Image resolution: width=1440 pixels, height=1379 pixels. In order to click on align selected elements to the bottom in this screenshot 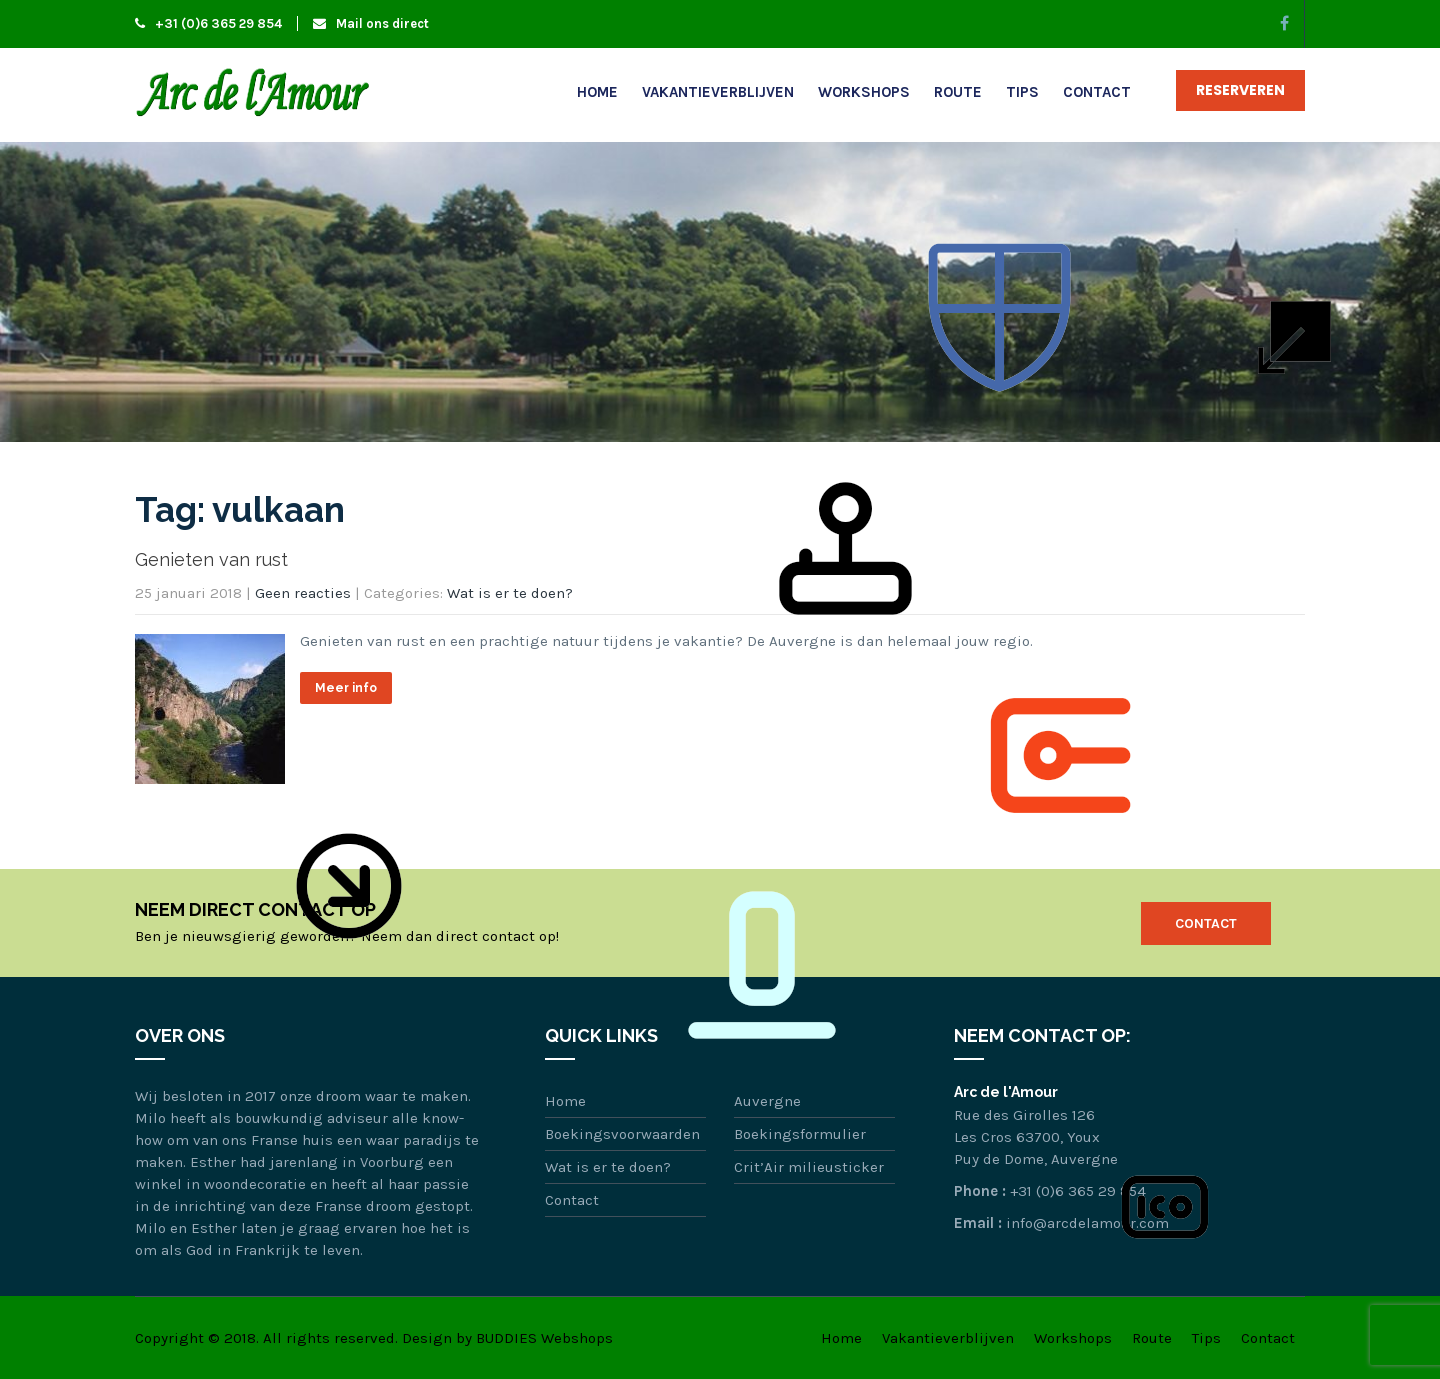, I will do `click(762, 965)`.